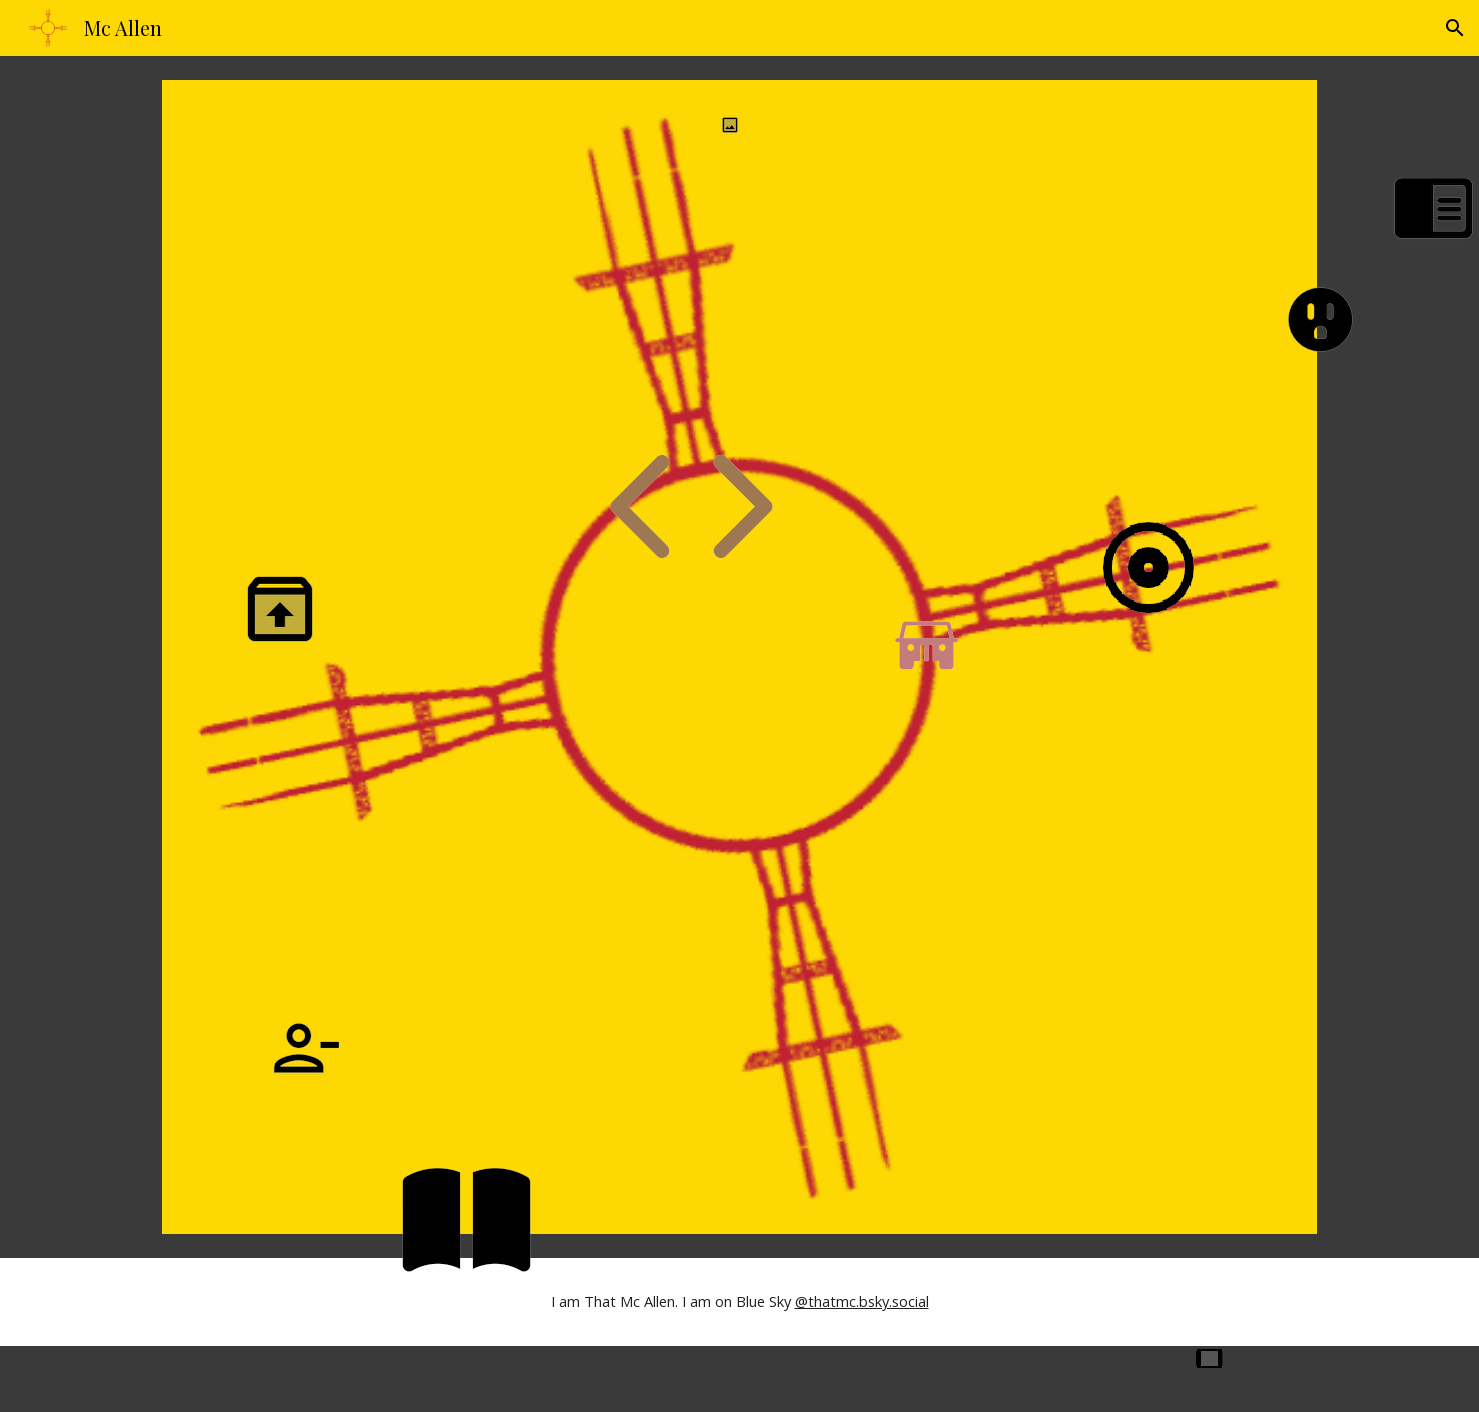 The image size is (1479, 1412). What do you see at coordinates (1320, 319) in the screenshot?
I see `indicates an electrical outlet or power socket` at bounding box center [1320, 319].